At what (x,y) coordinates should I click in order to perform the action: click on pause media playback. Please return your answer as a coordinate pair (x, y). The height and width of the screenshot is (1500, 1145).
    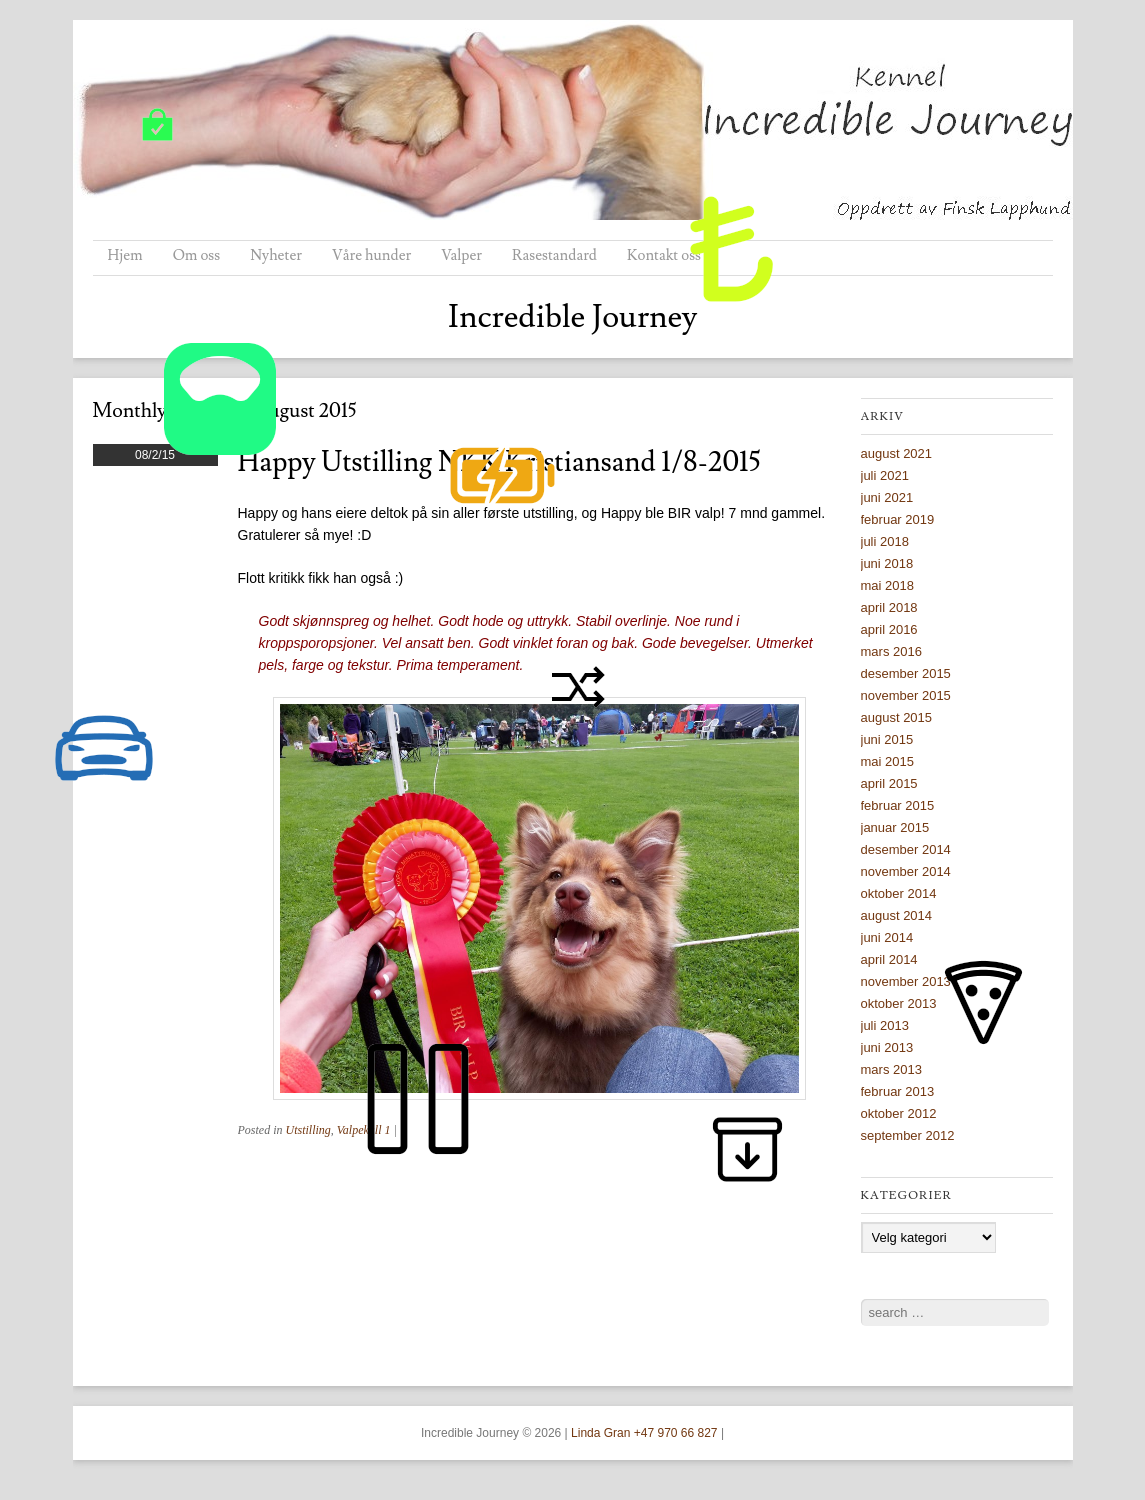
    Looking at the image, I should click on (418, 1099).